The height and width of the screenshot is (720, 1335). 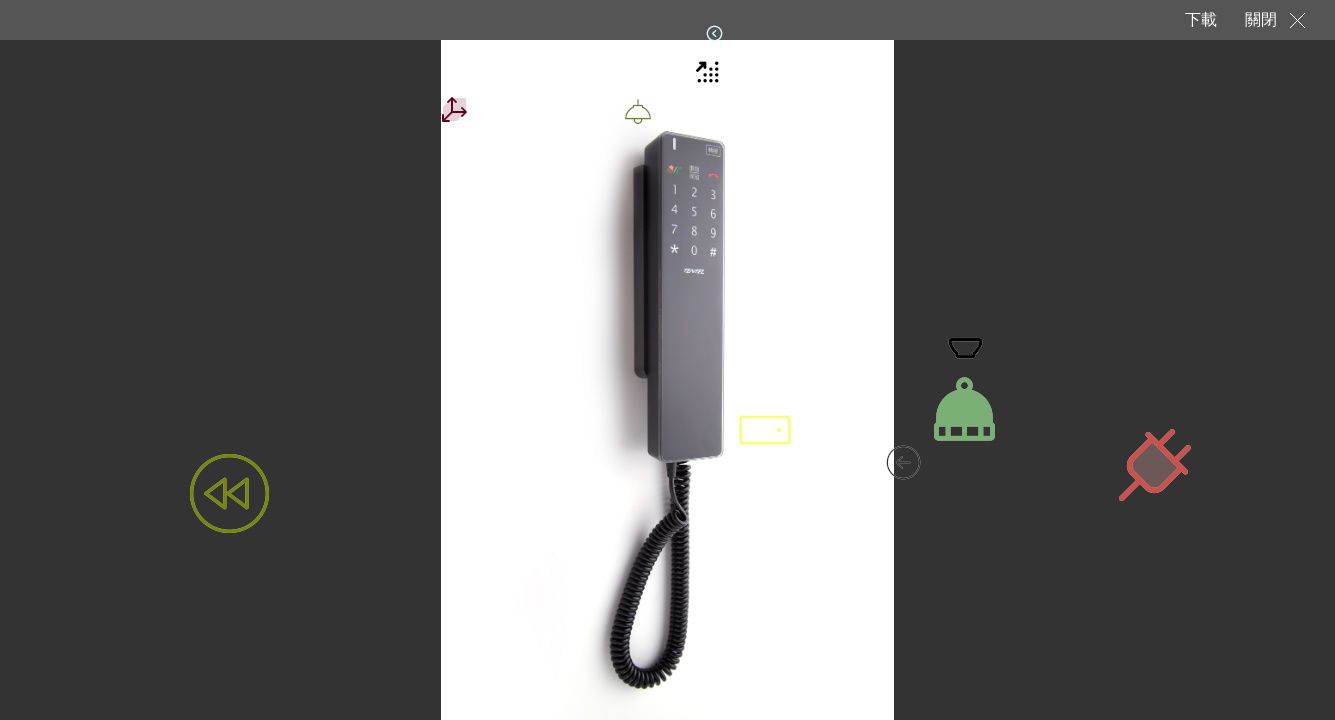 What do you see at coordinates (229, 493) in the screenshot?
I see `rewind or skip backward in media playback` at bounding box center [229, 493].